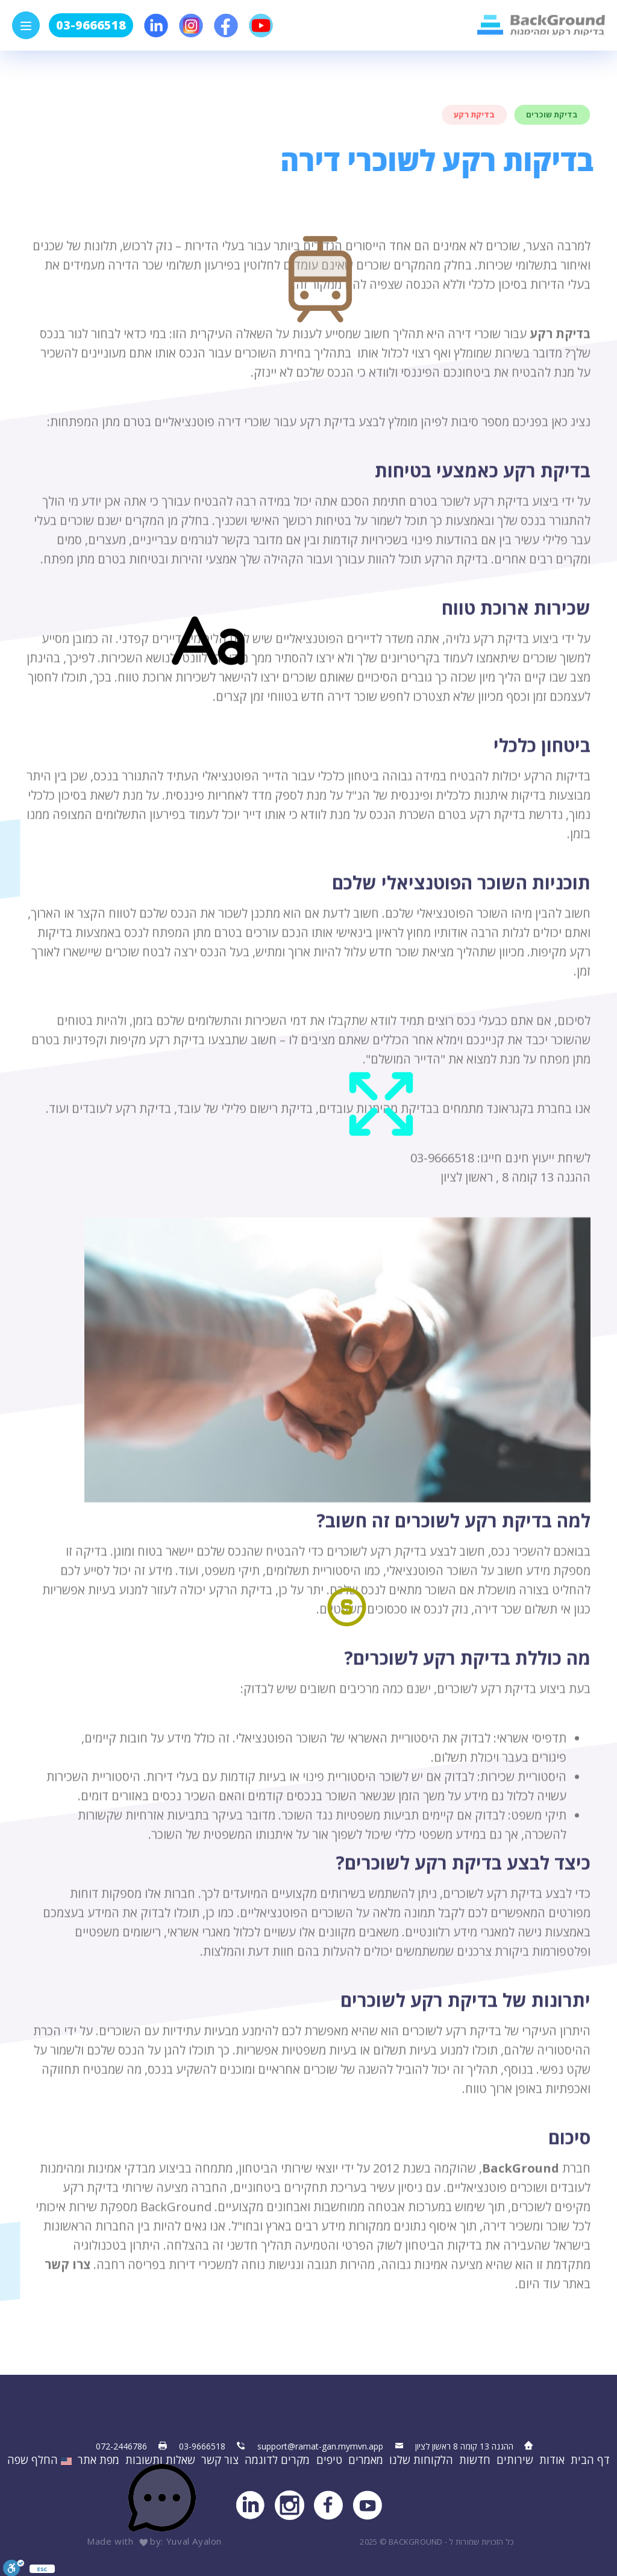 The image size is (617, 2576). I want to click on open chat or messaging, so click(162, 2498).